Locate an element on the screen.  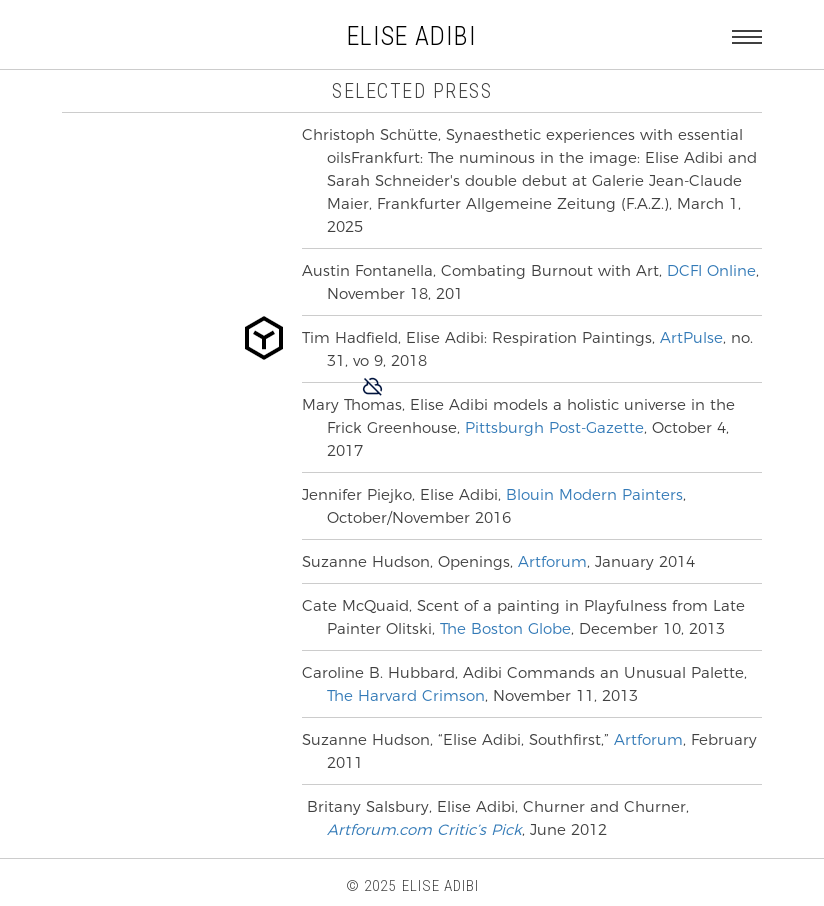
view instance details is located at coordinates (264, 338).